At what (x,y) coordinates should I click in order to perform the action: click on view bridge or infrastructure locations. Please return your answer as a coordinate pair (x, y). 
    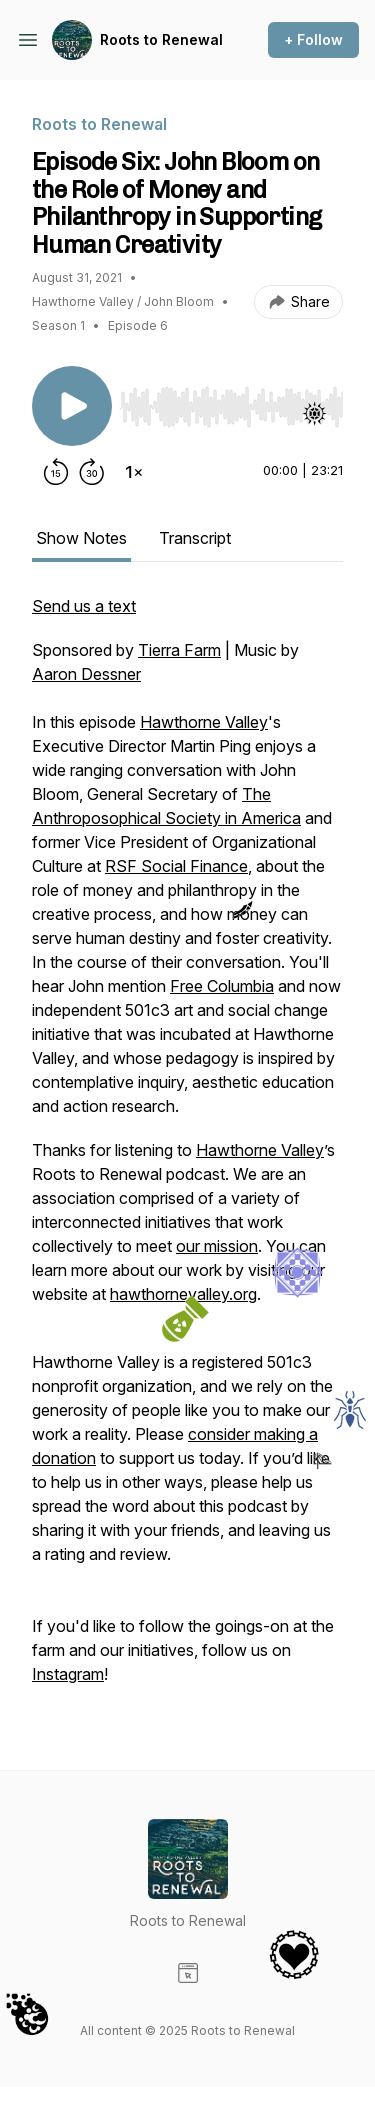
    Looking at the image, I should click on (322, 1460).